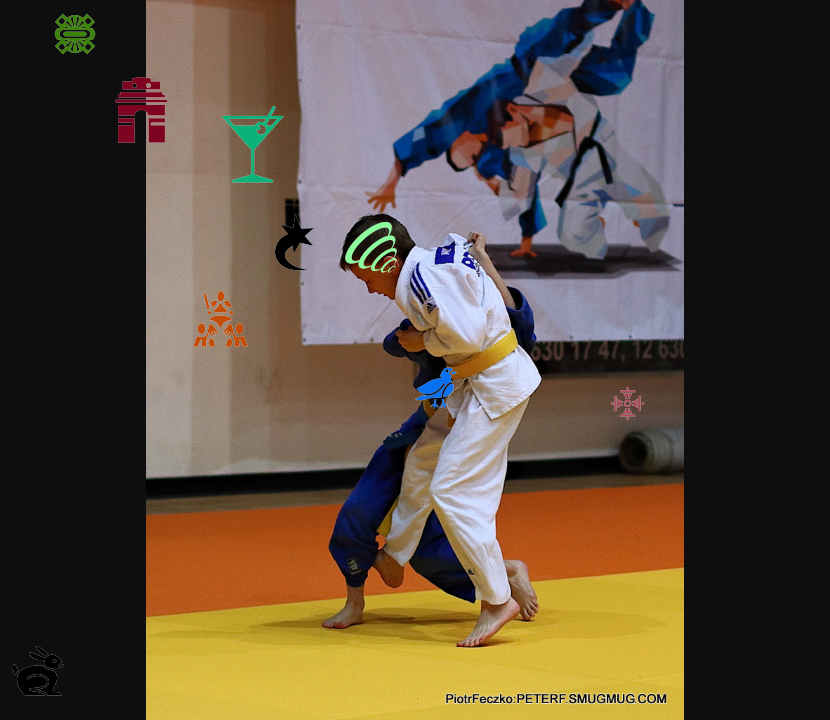 This screenshot has width=830, height=720. What do you see at coordinates (220, 318) in the screenshot?
I see `the chariot tarot card icon` at bounding box center [220, 318].